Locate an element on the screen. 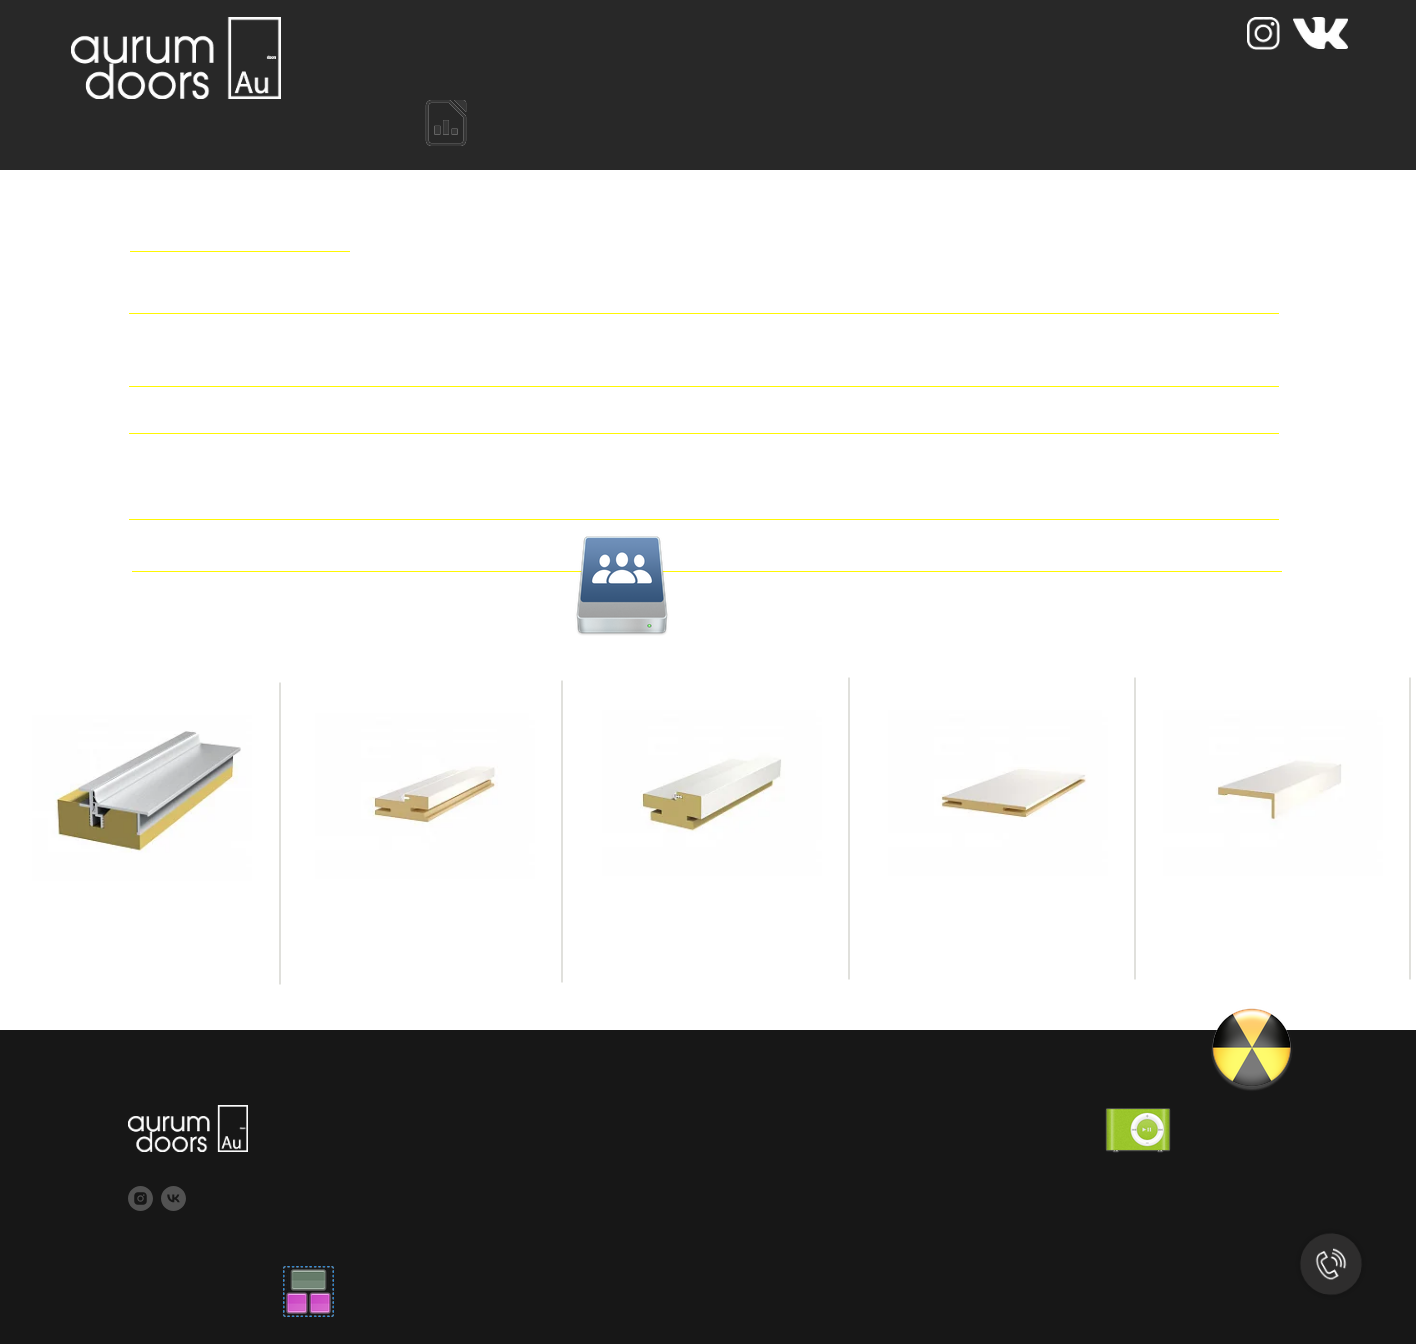  iPod shuffle device connected is located at coordinates (1138, 1118).